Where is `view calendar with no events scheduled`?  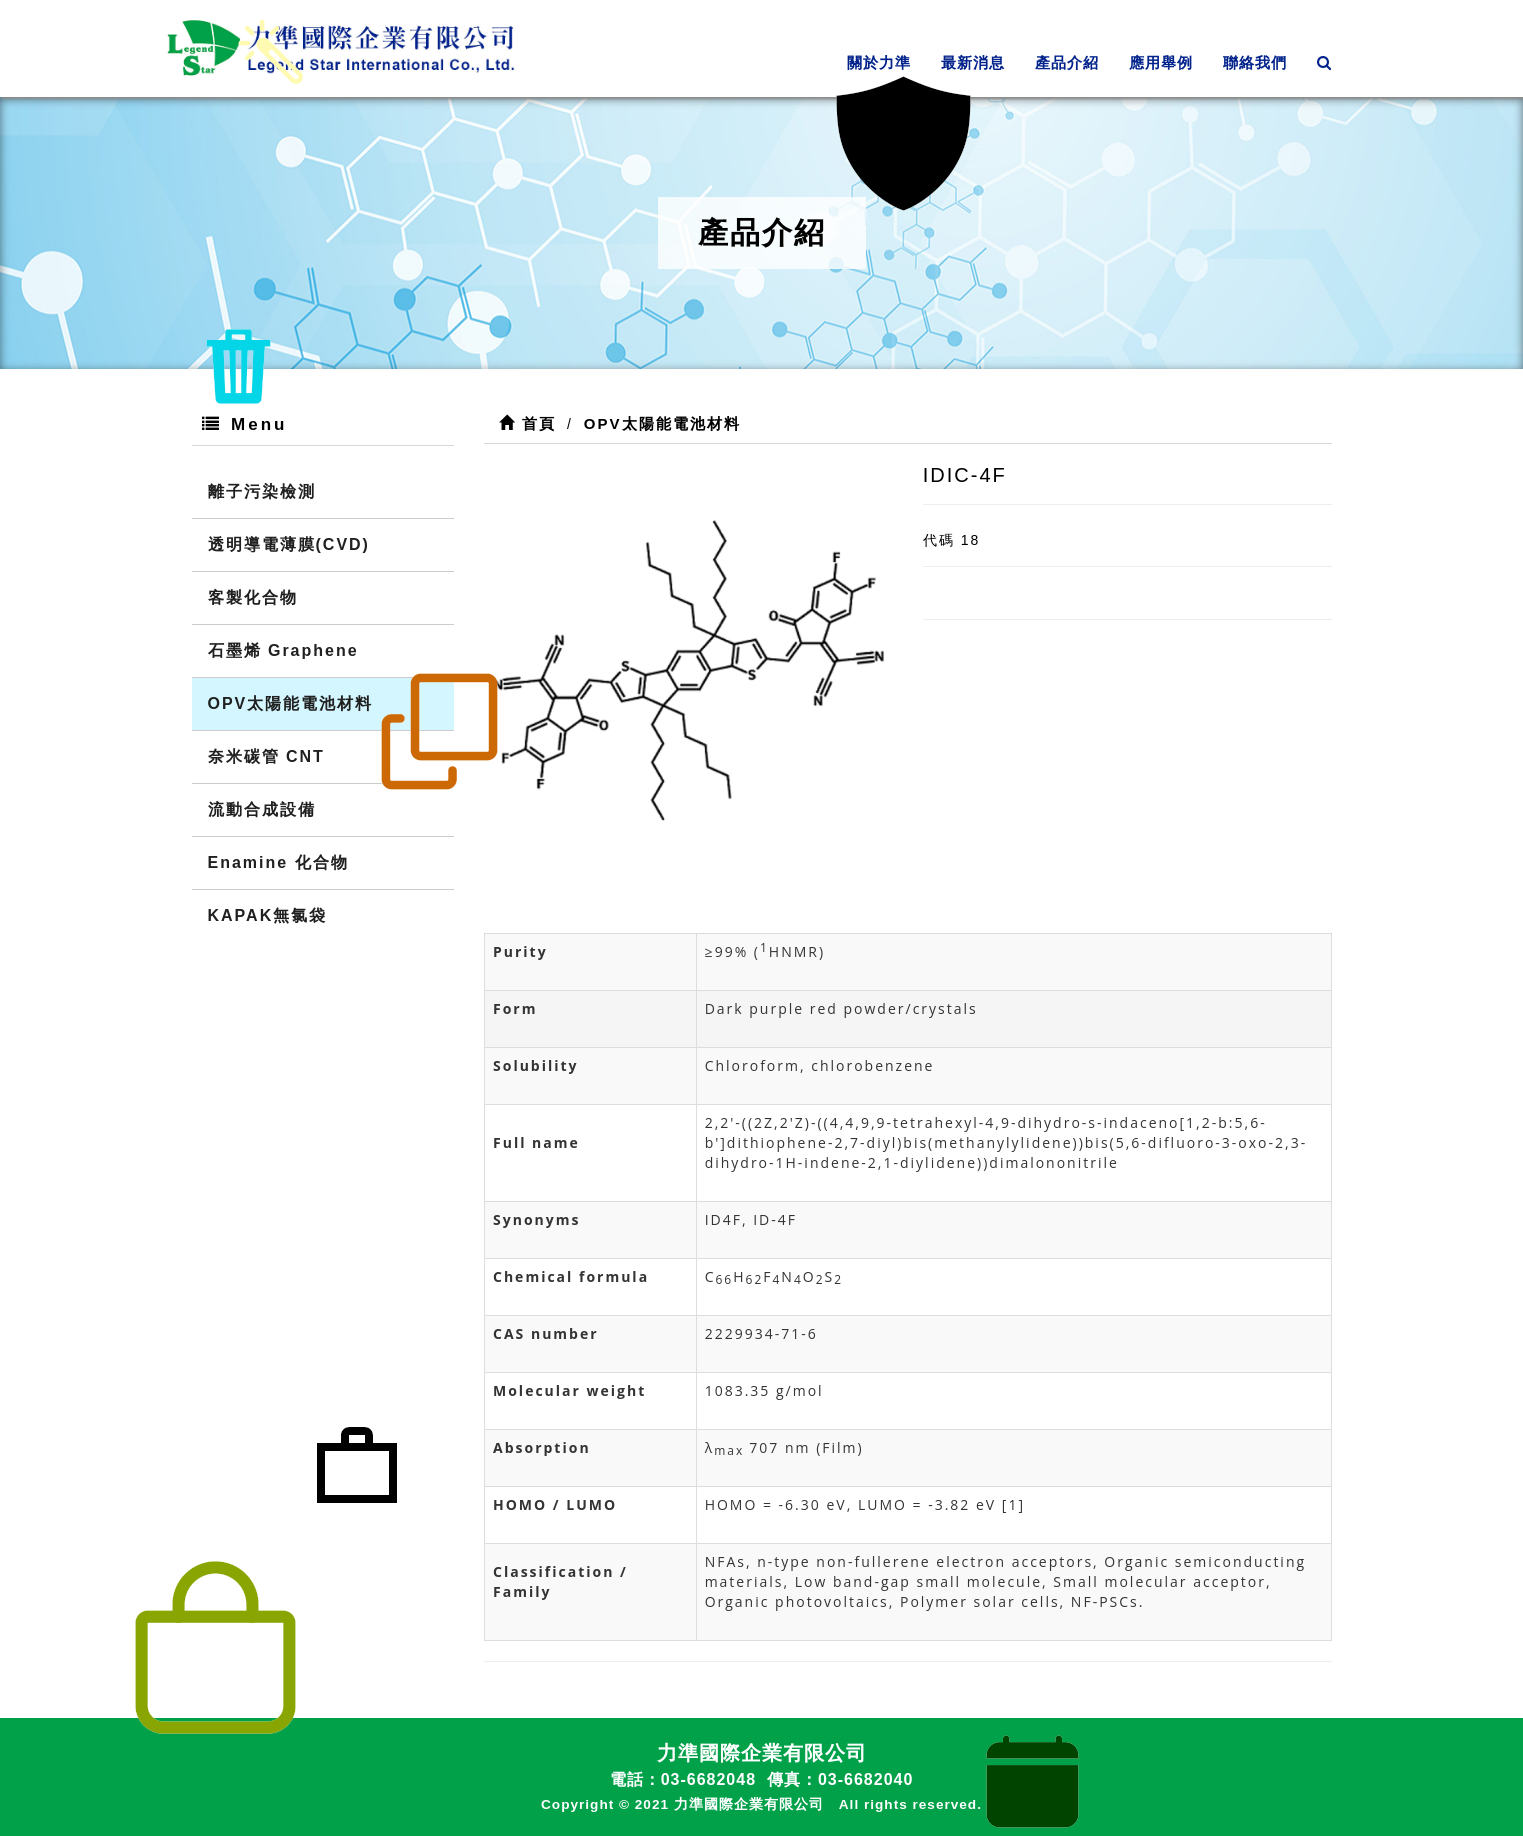
view calendar with no events scheduled is located at coordinates (1032, 1781).